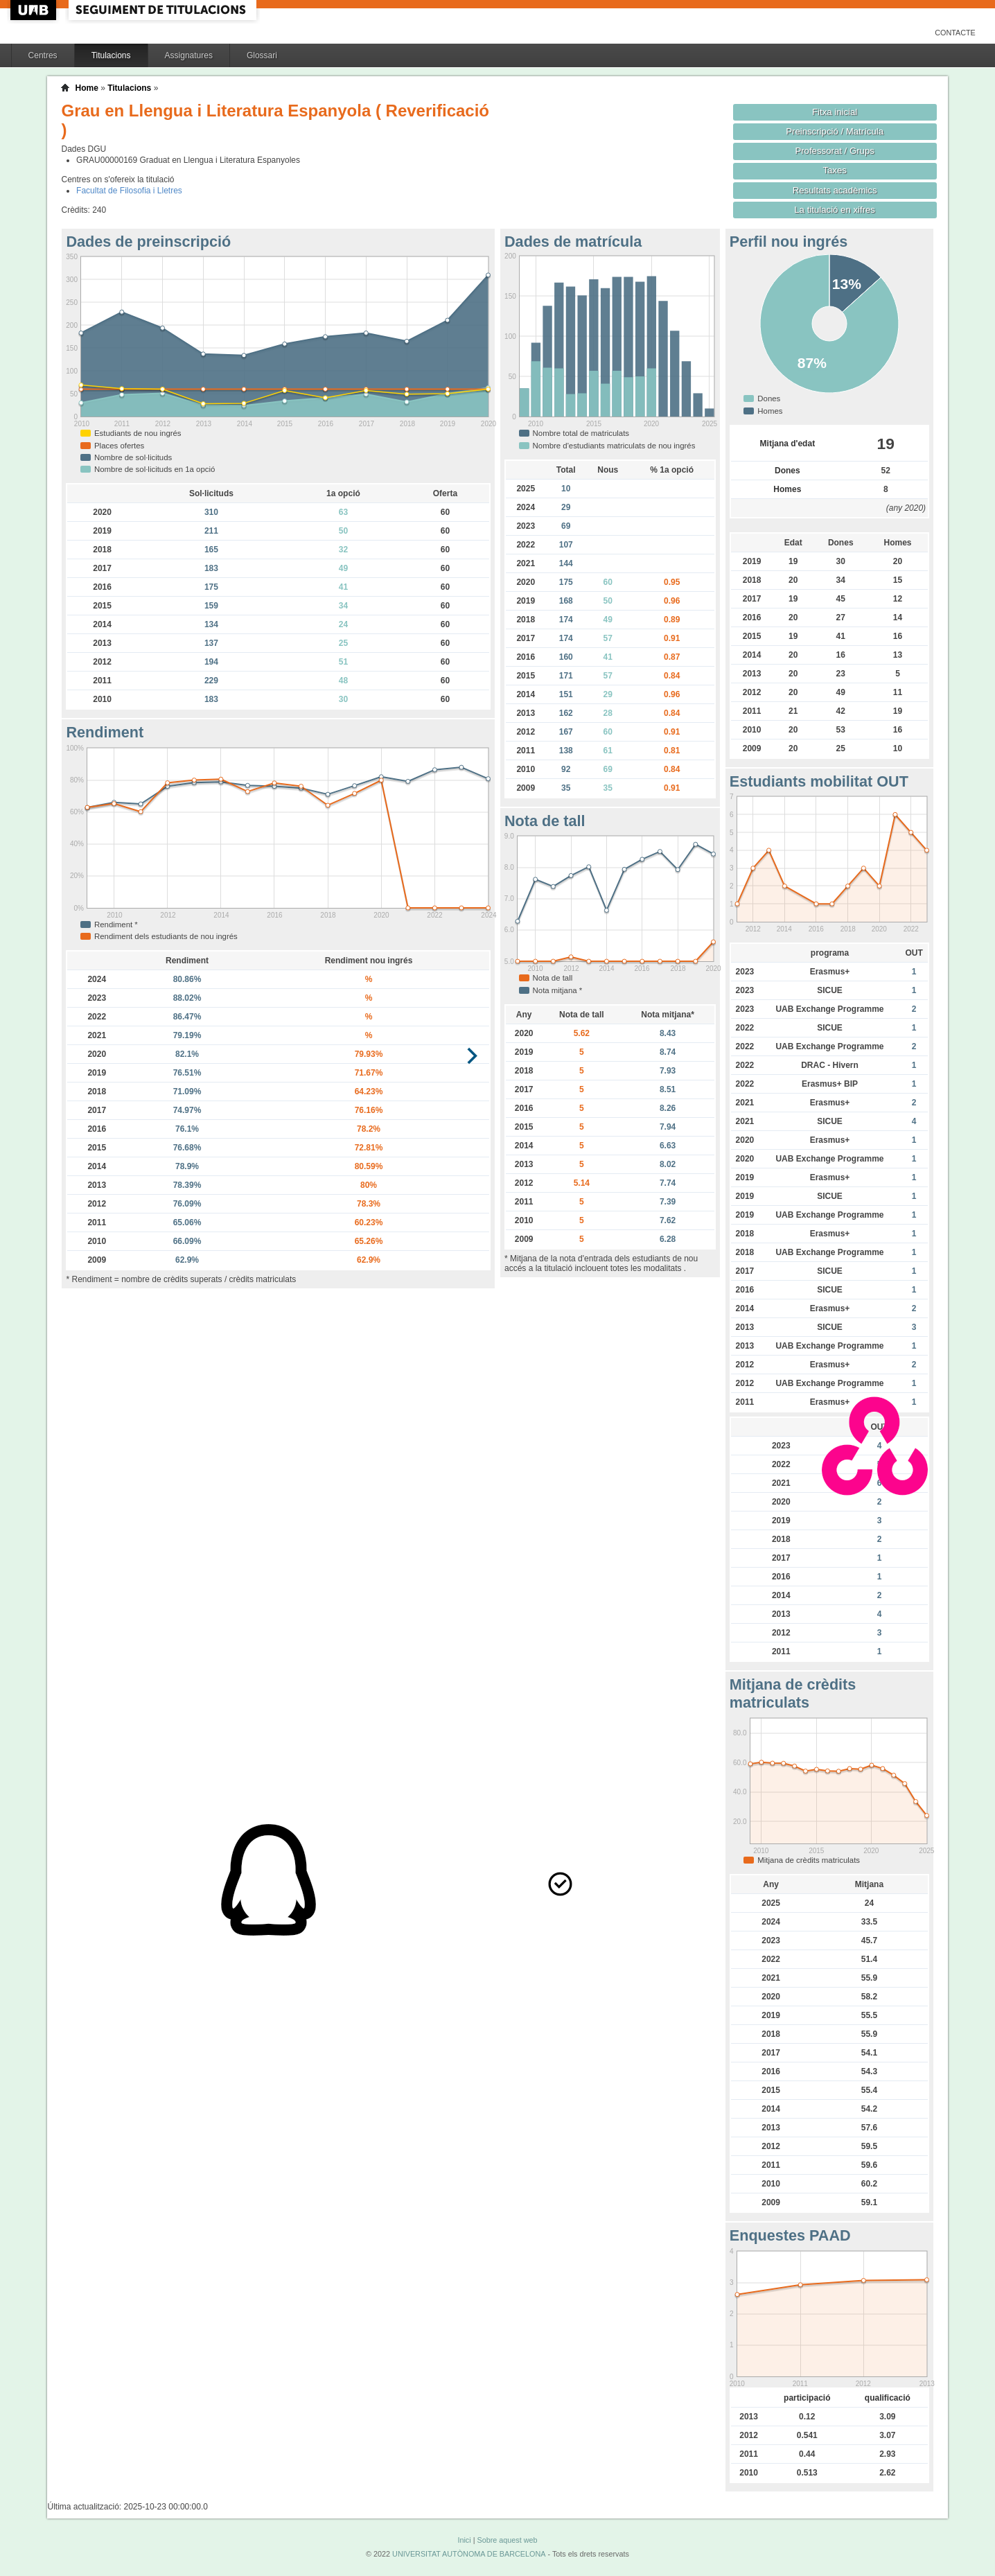 The width and height of the screenshot is (995, 2576). I want to click on indicates a completed or successful action, so click(560, 1884).